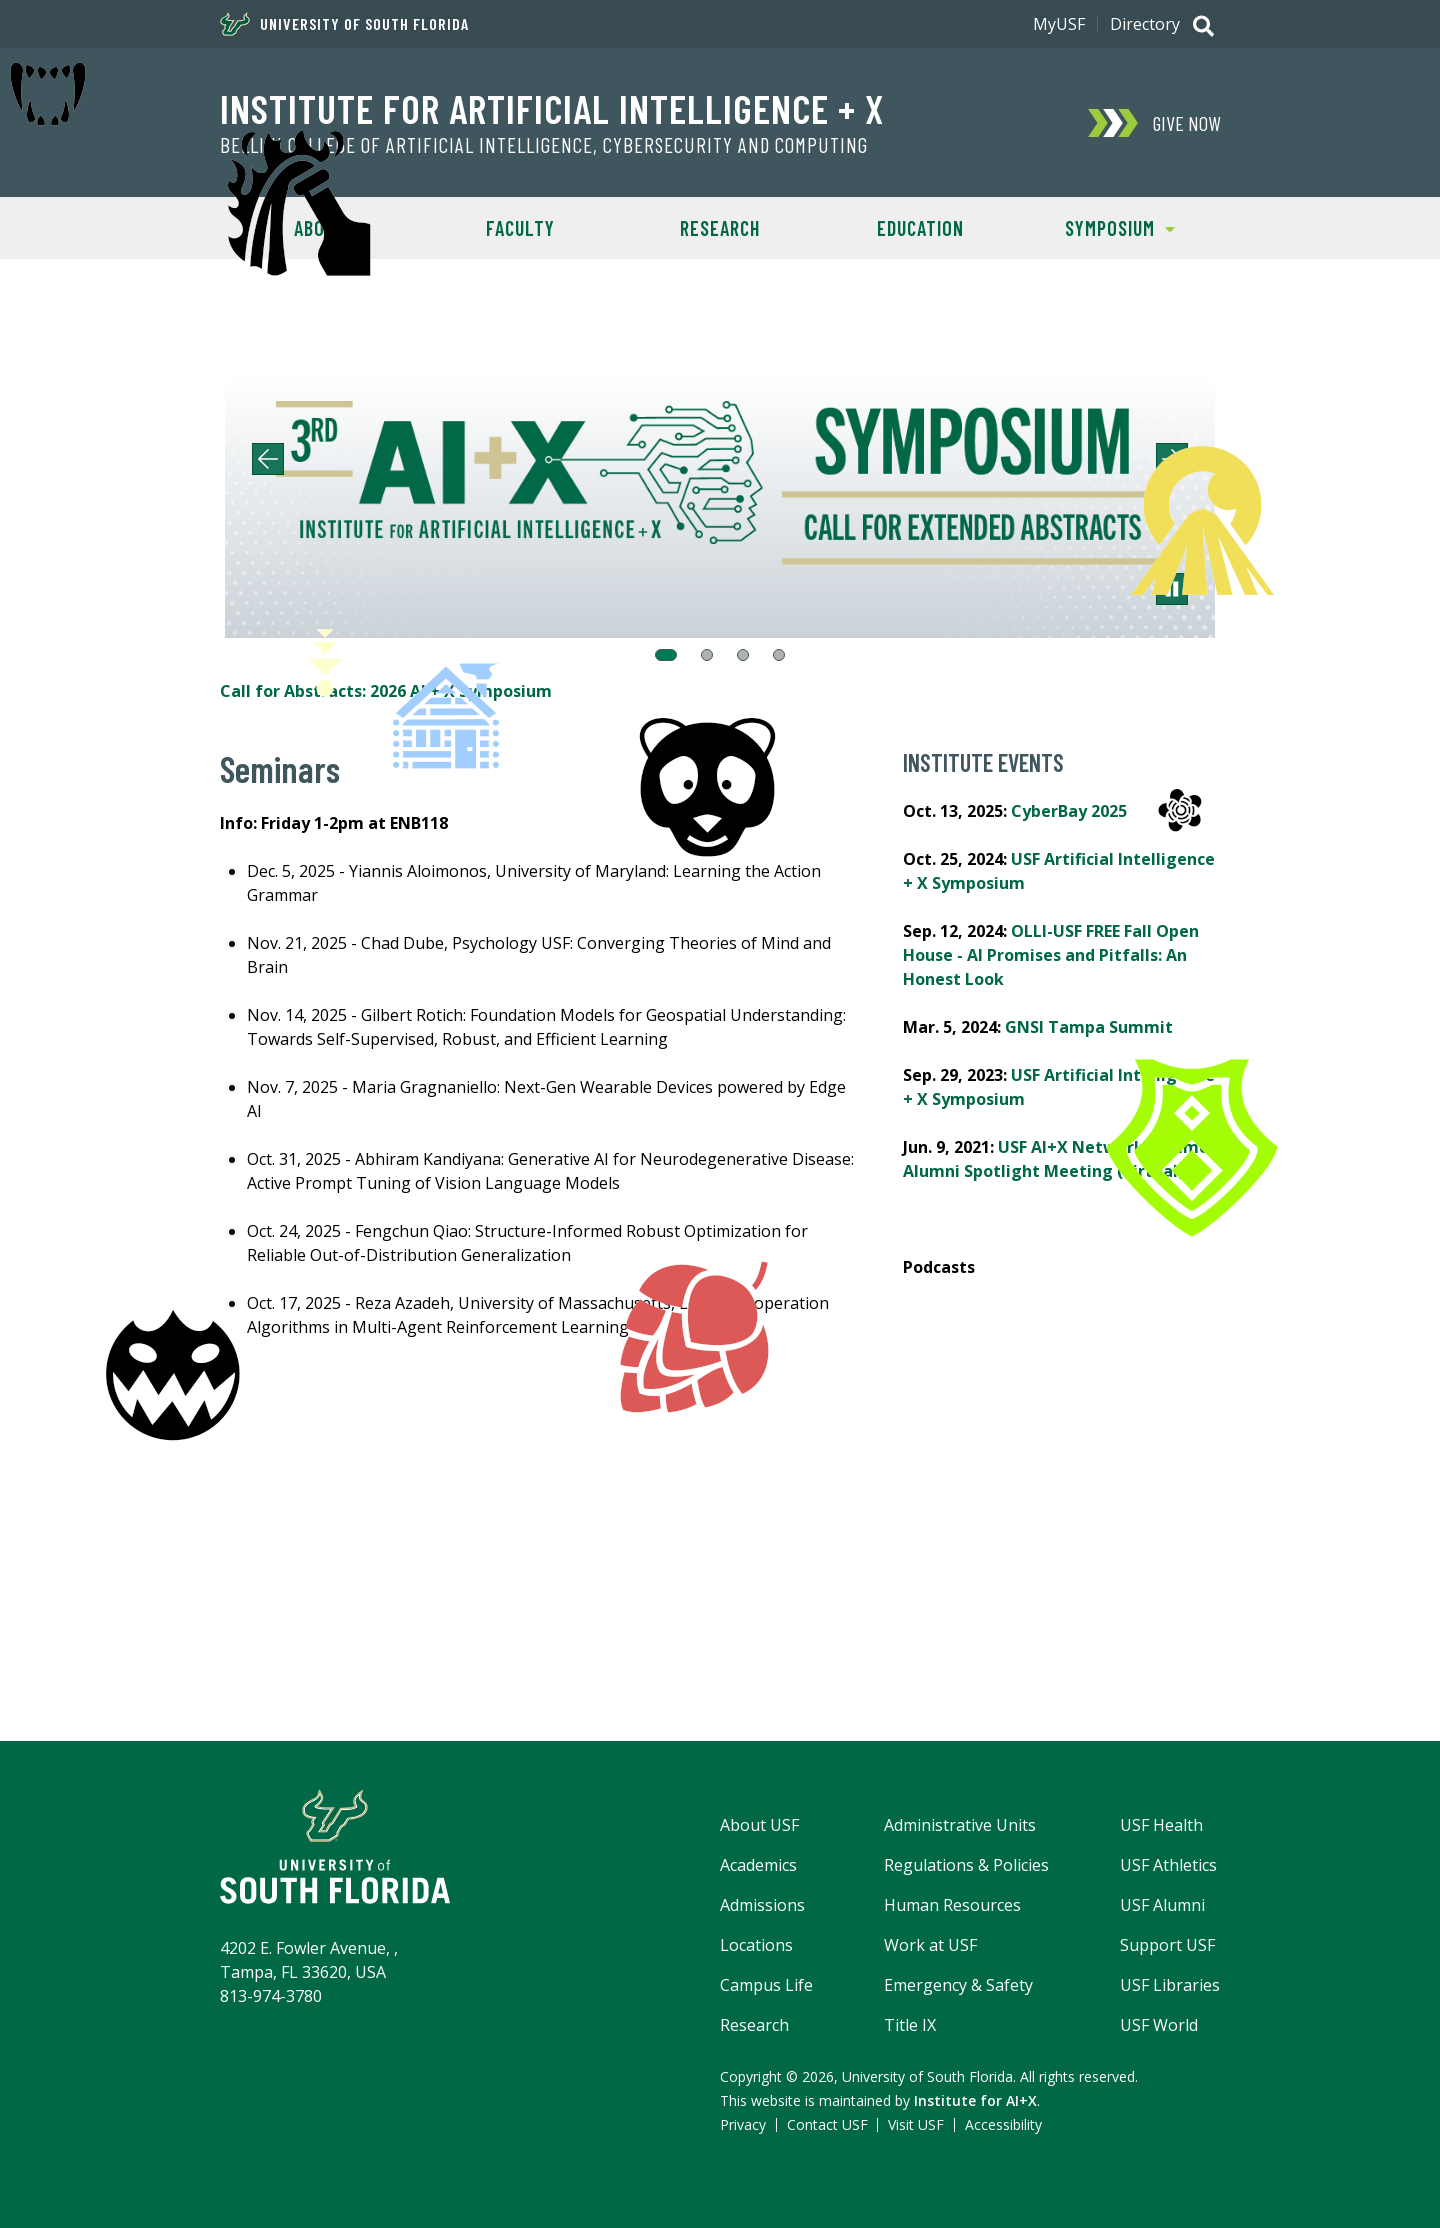  I want to click on activate dragon shield defense ability, so click(1192, 1148).